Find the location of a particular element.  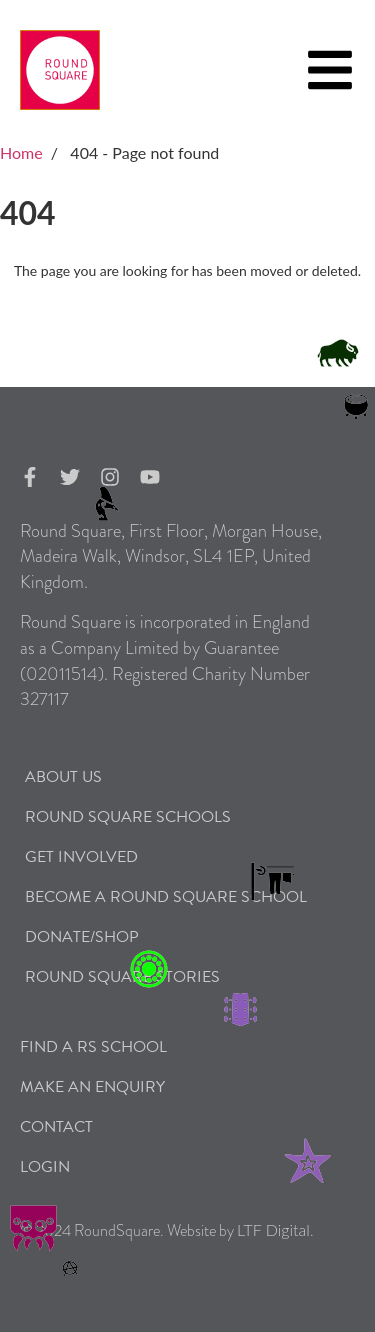

spider or arachnid enemy character in a game is located at coordinates (33, 1228).